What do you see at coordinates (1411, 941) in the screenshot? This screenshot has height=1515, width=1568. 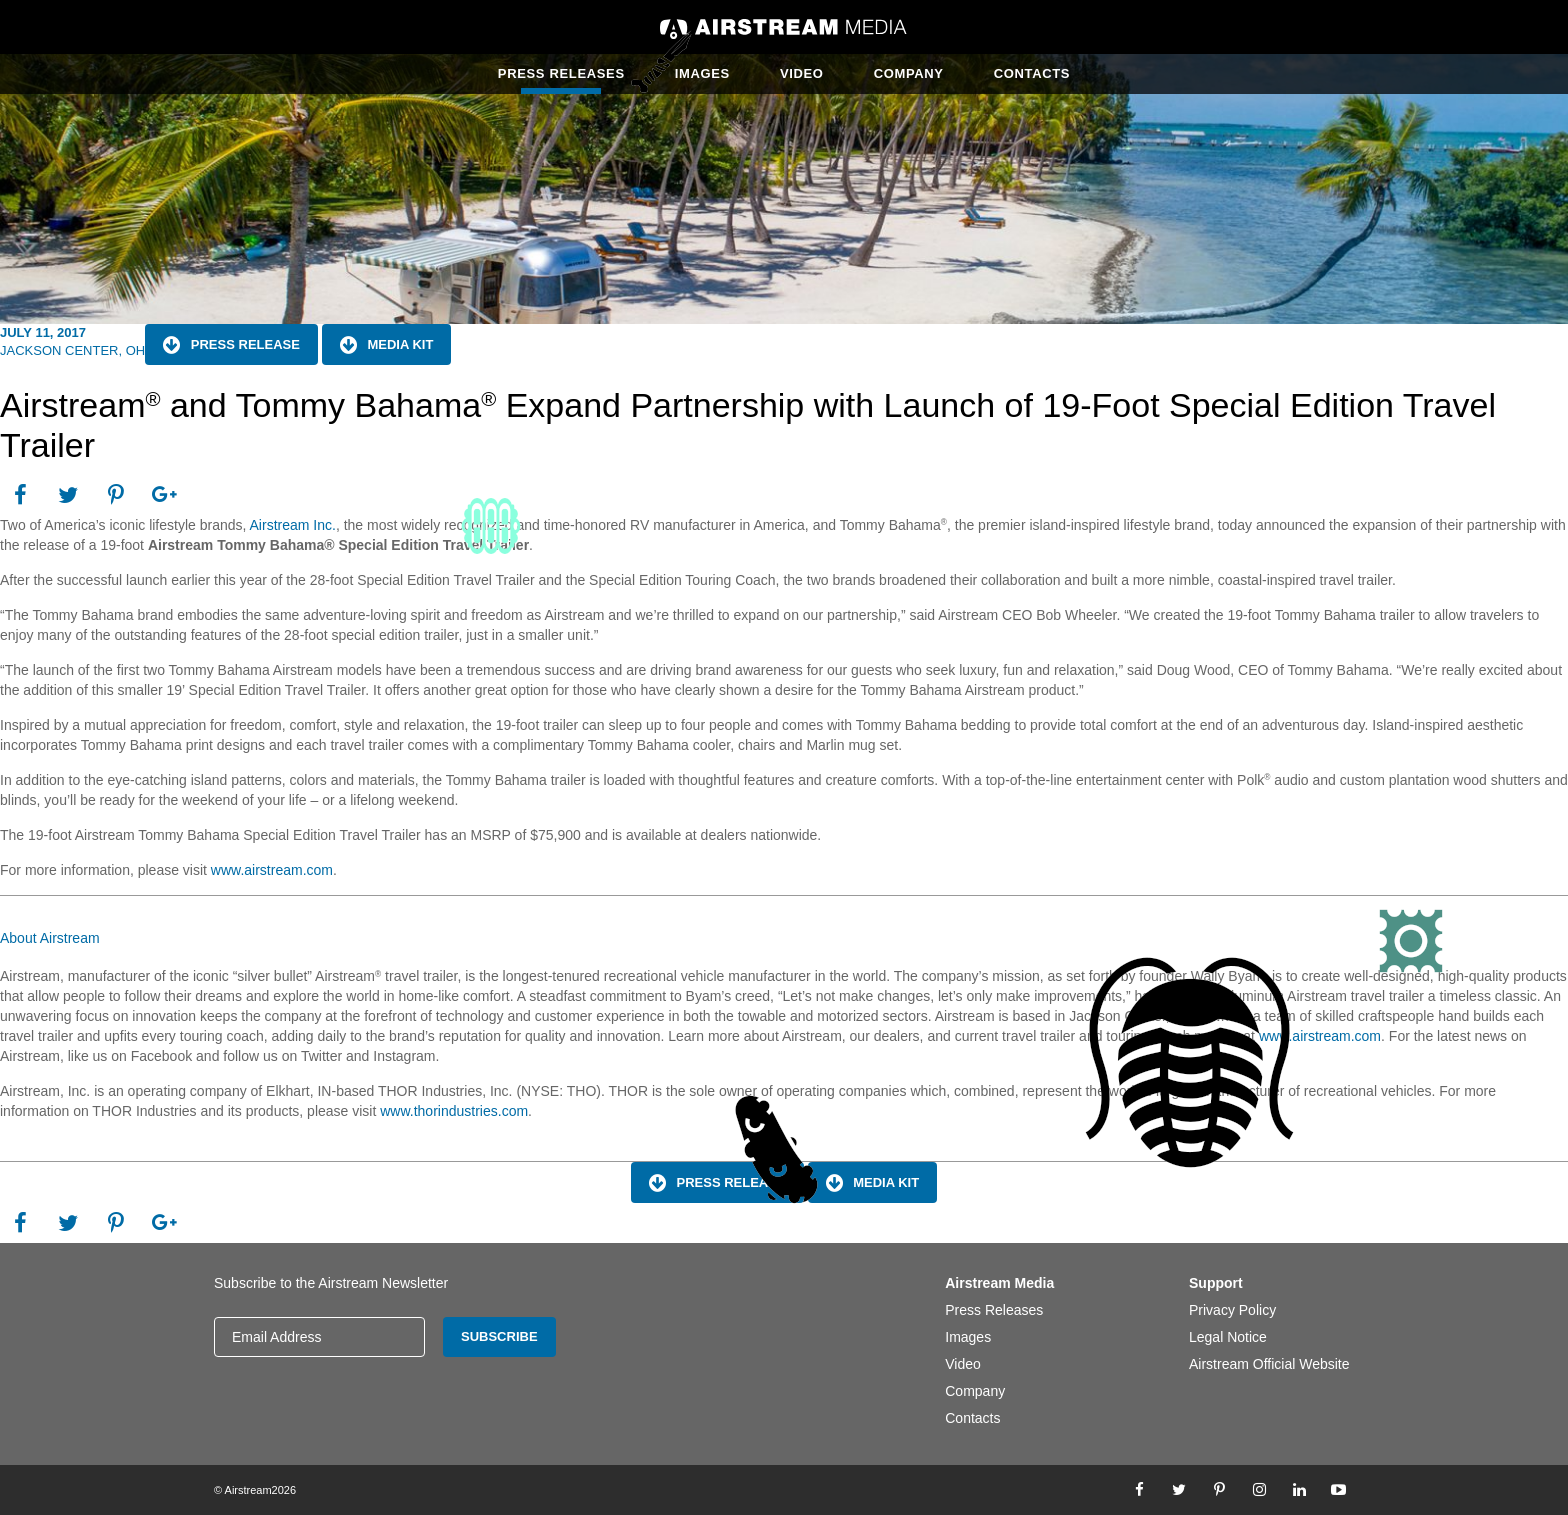 I see `indicates a postage stamp or mail item` at bounding box center [1411, 941].